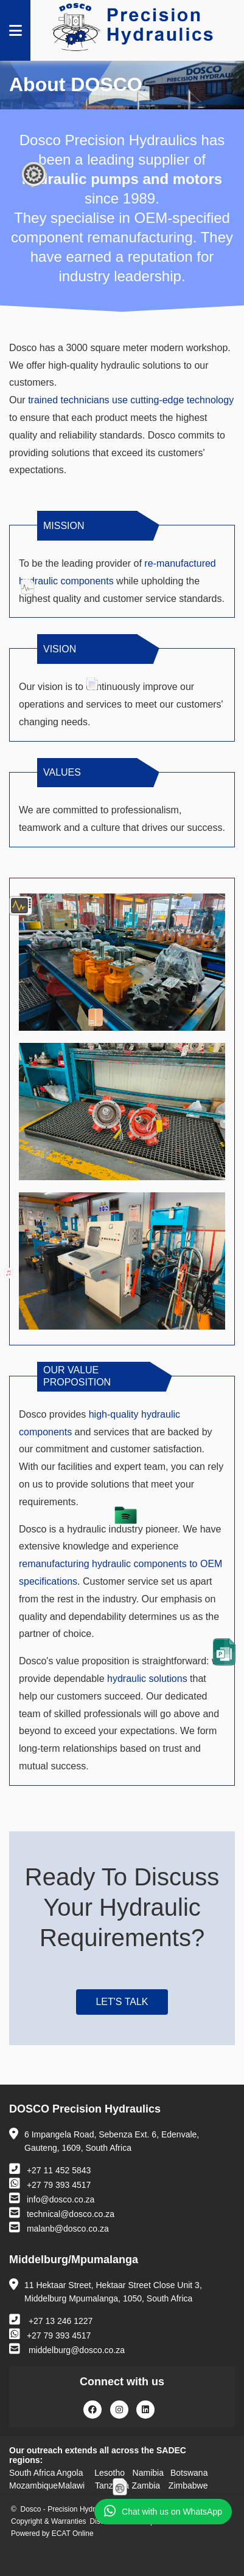 This screenshot has width=244, height=2576. I want to click on access system or application settings, so click(33, 174).